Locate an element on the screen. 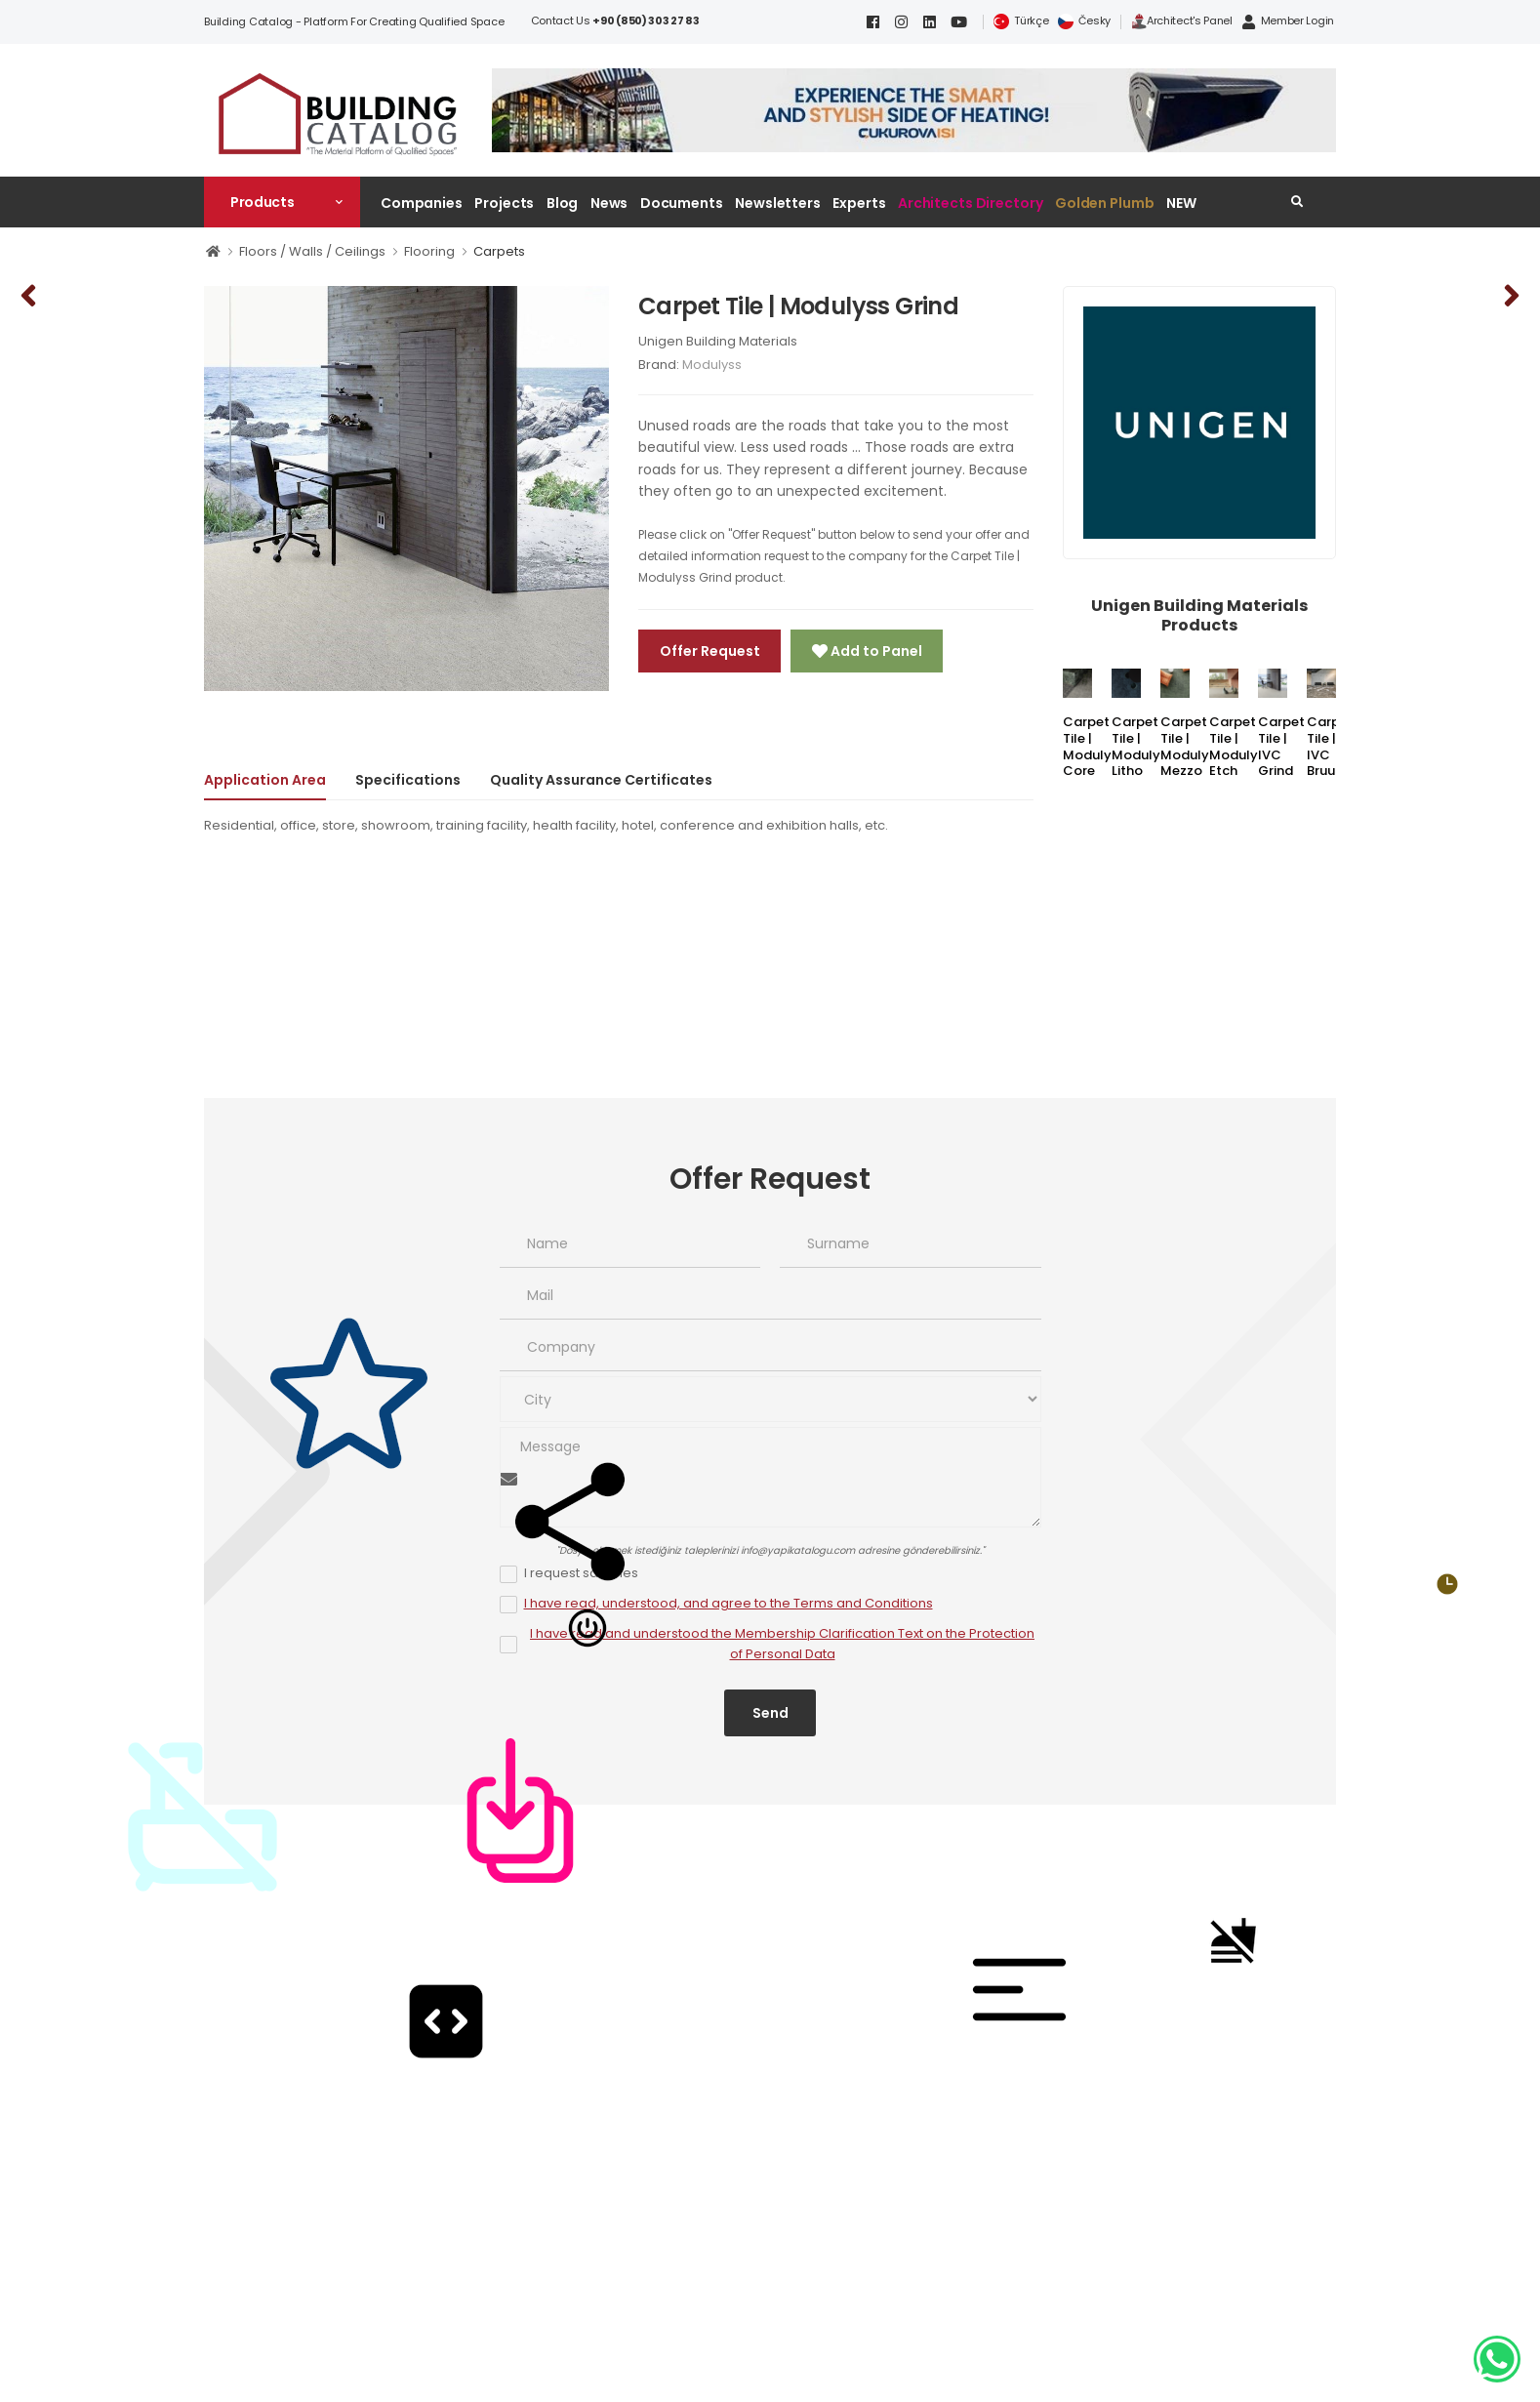 The image size is (1540, 2402). indicates bathtub or bath feature is unavailable is located at coordinates (202, 1816).